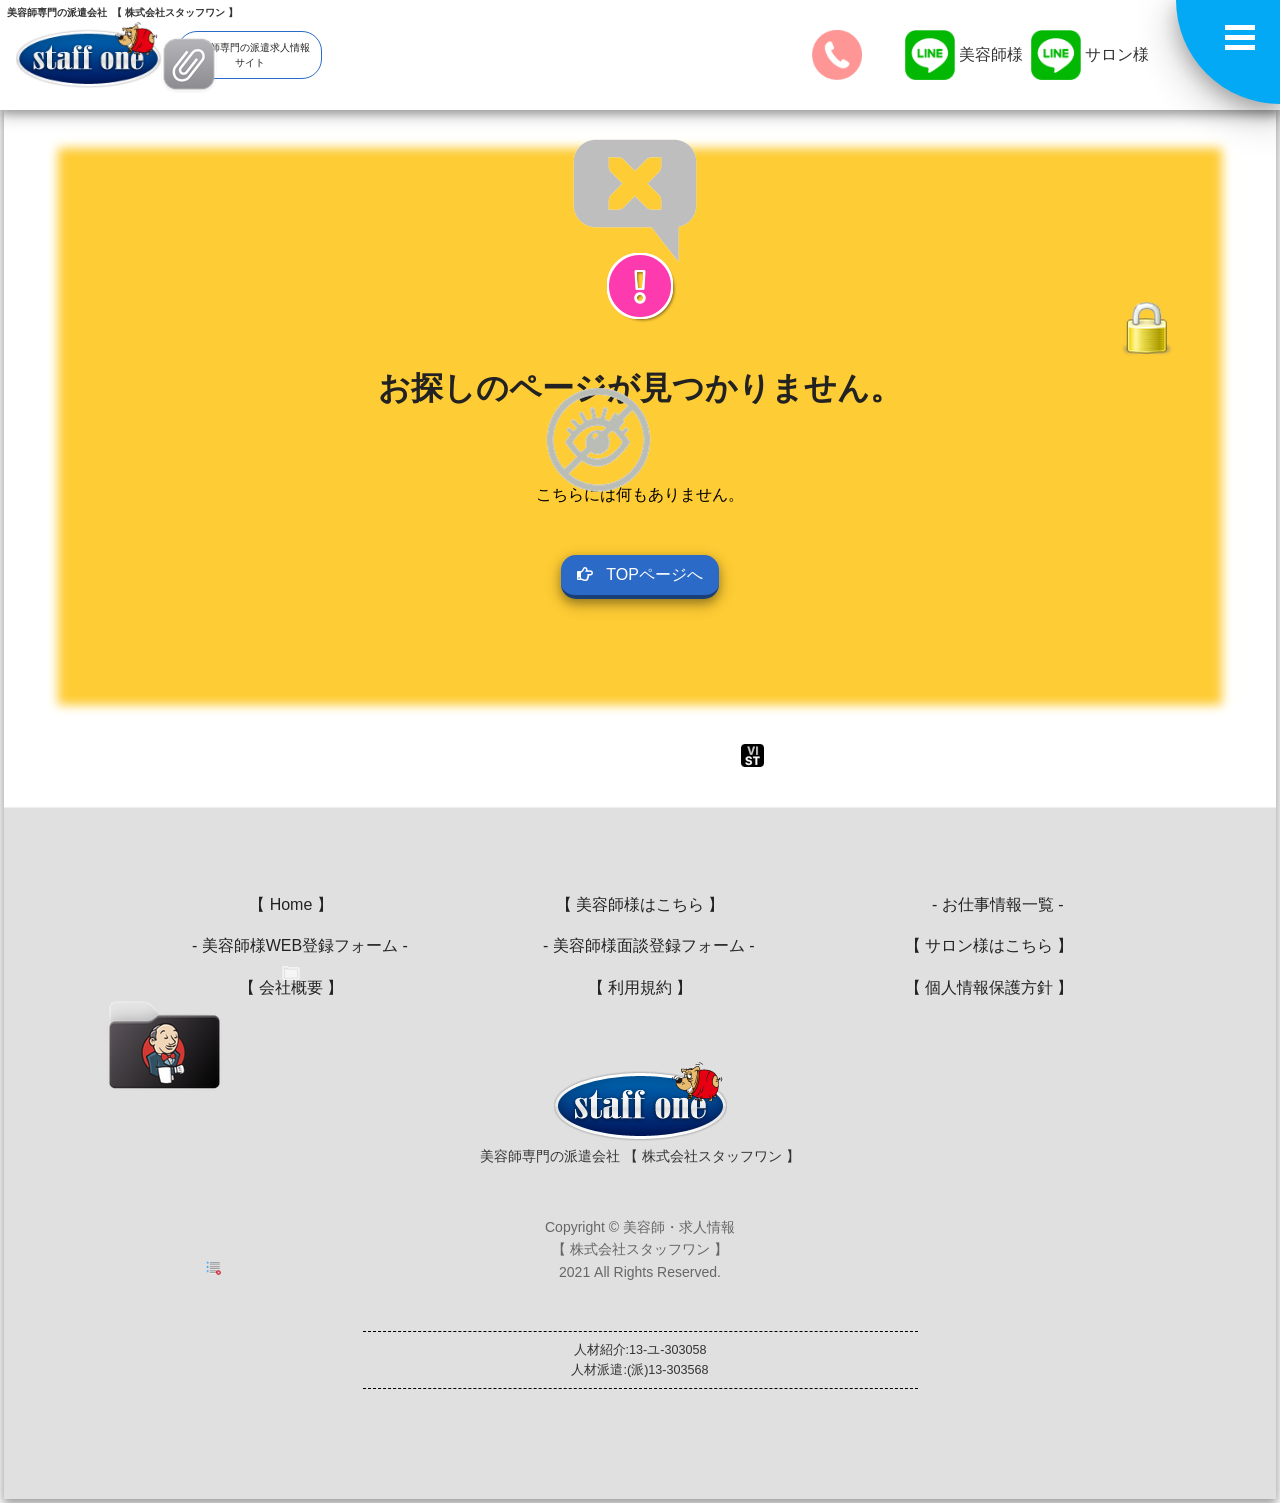 This screenshot has width=1280, height=1503. I want to click on open jenkins CI/CD project folder, so click(164, 1048).